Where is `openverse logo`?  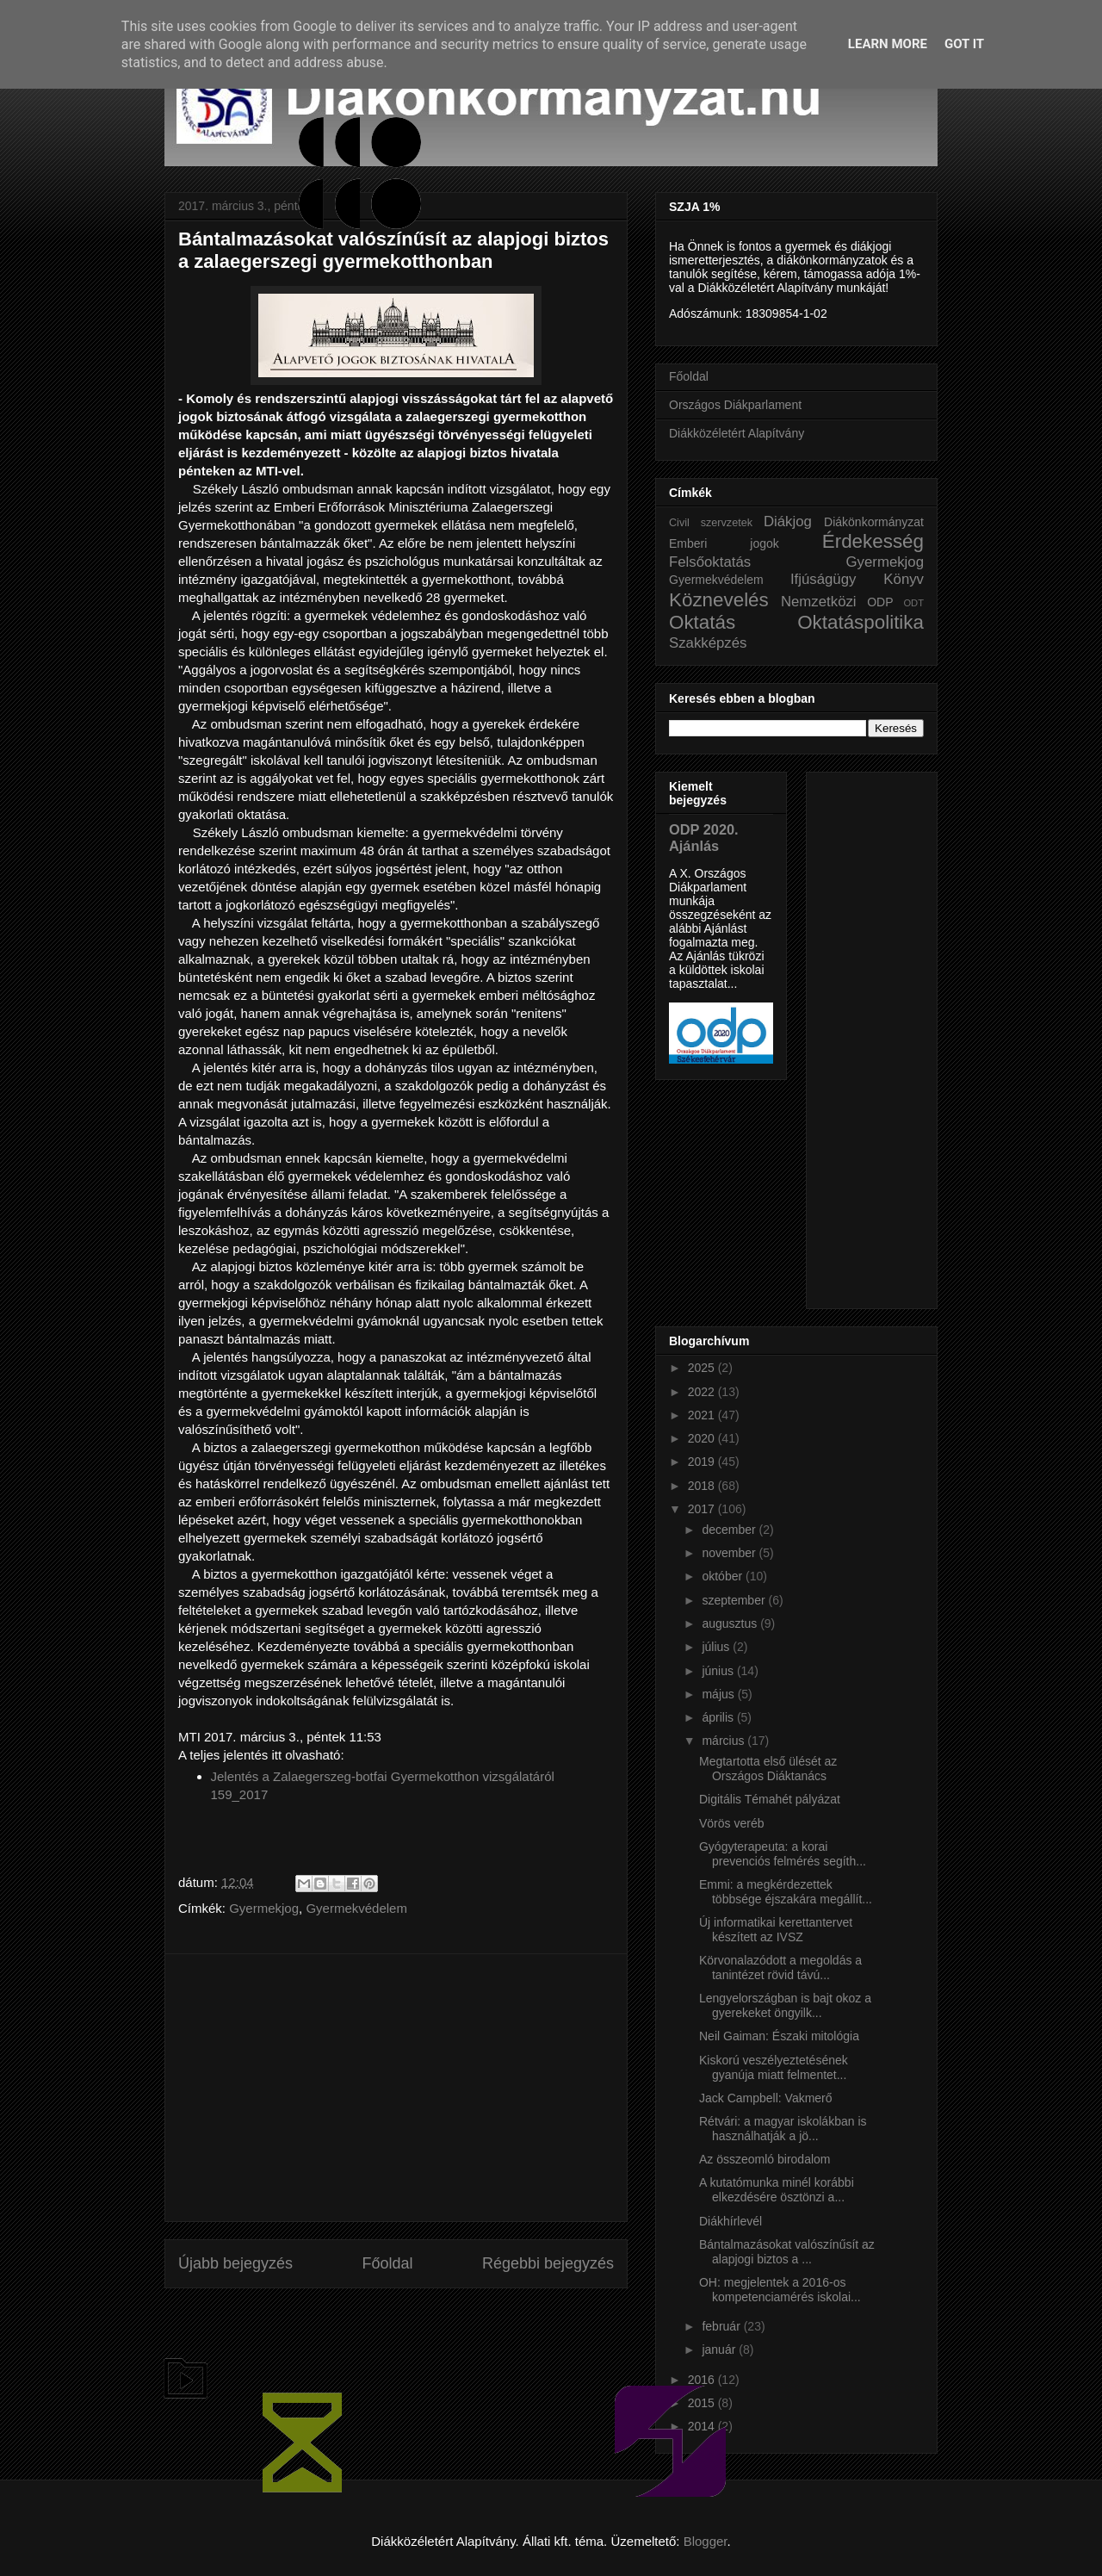 openverse logo is located at coordinates (360, 173).